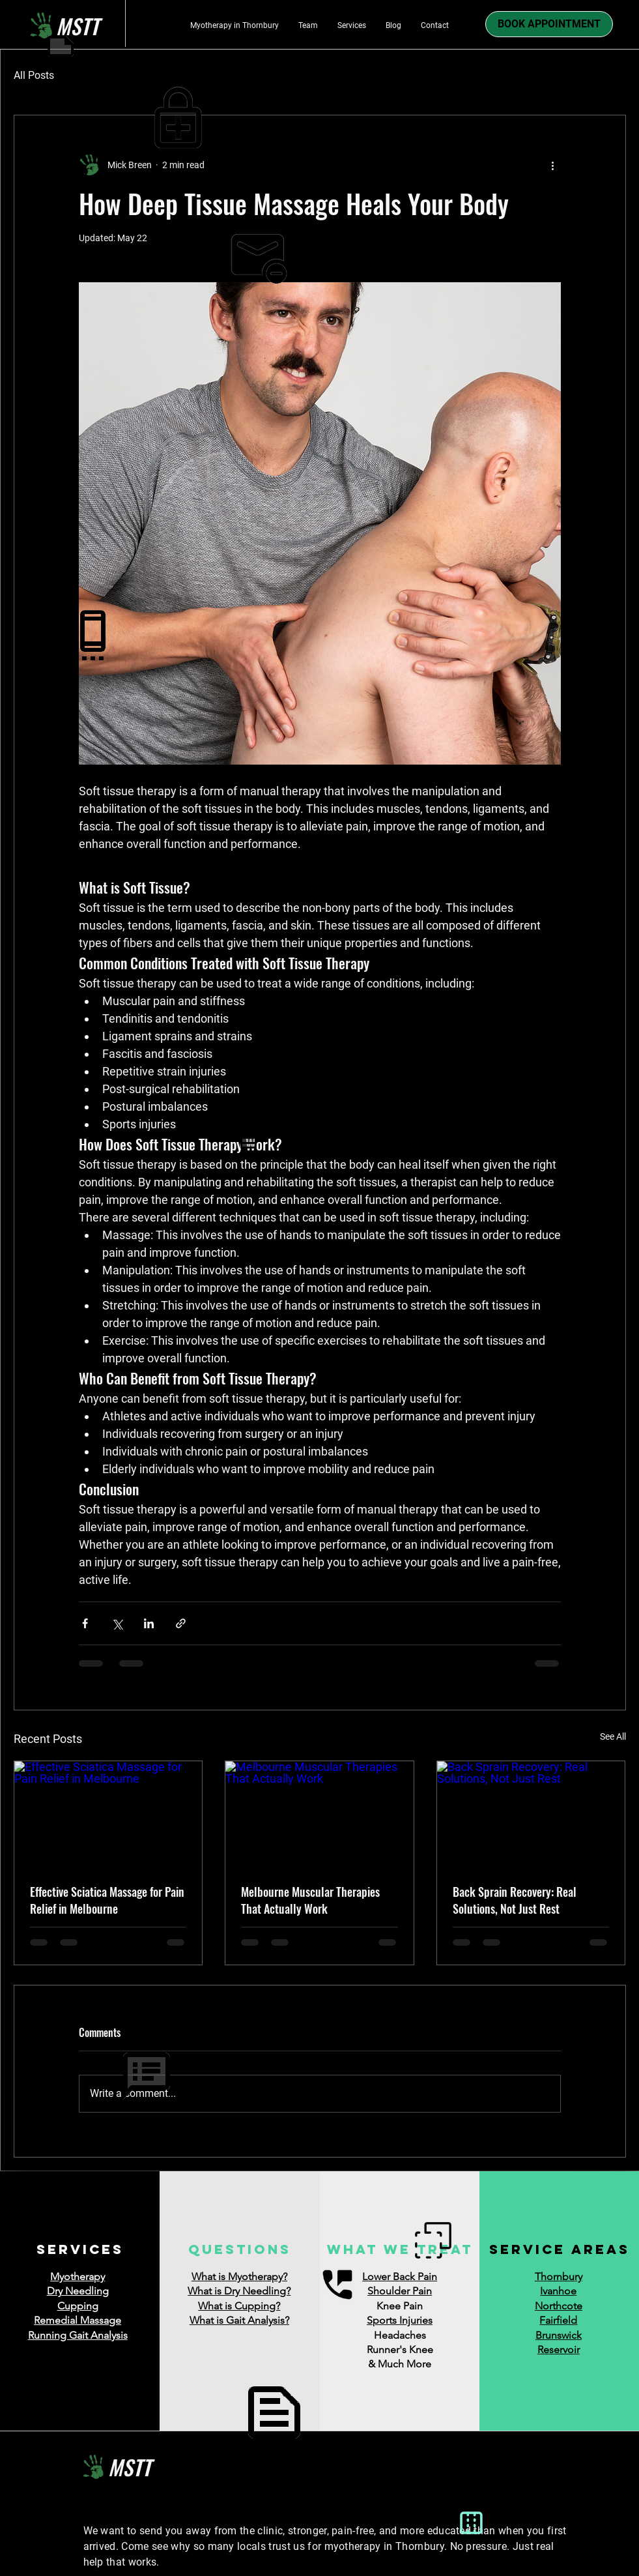  I want to click on bring selection to front, so click(433, 2240).